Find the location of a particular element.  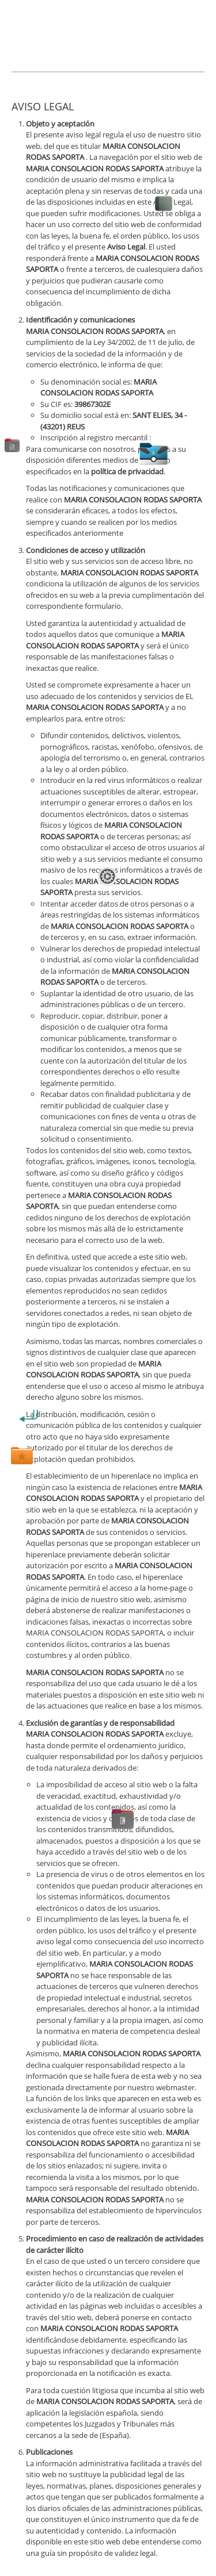

folder for storing pokémon great ball-related files is located at coordinates (153, 454).